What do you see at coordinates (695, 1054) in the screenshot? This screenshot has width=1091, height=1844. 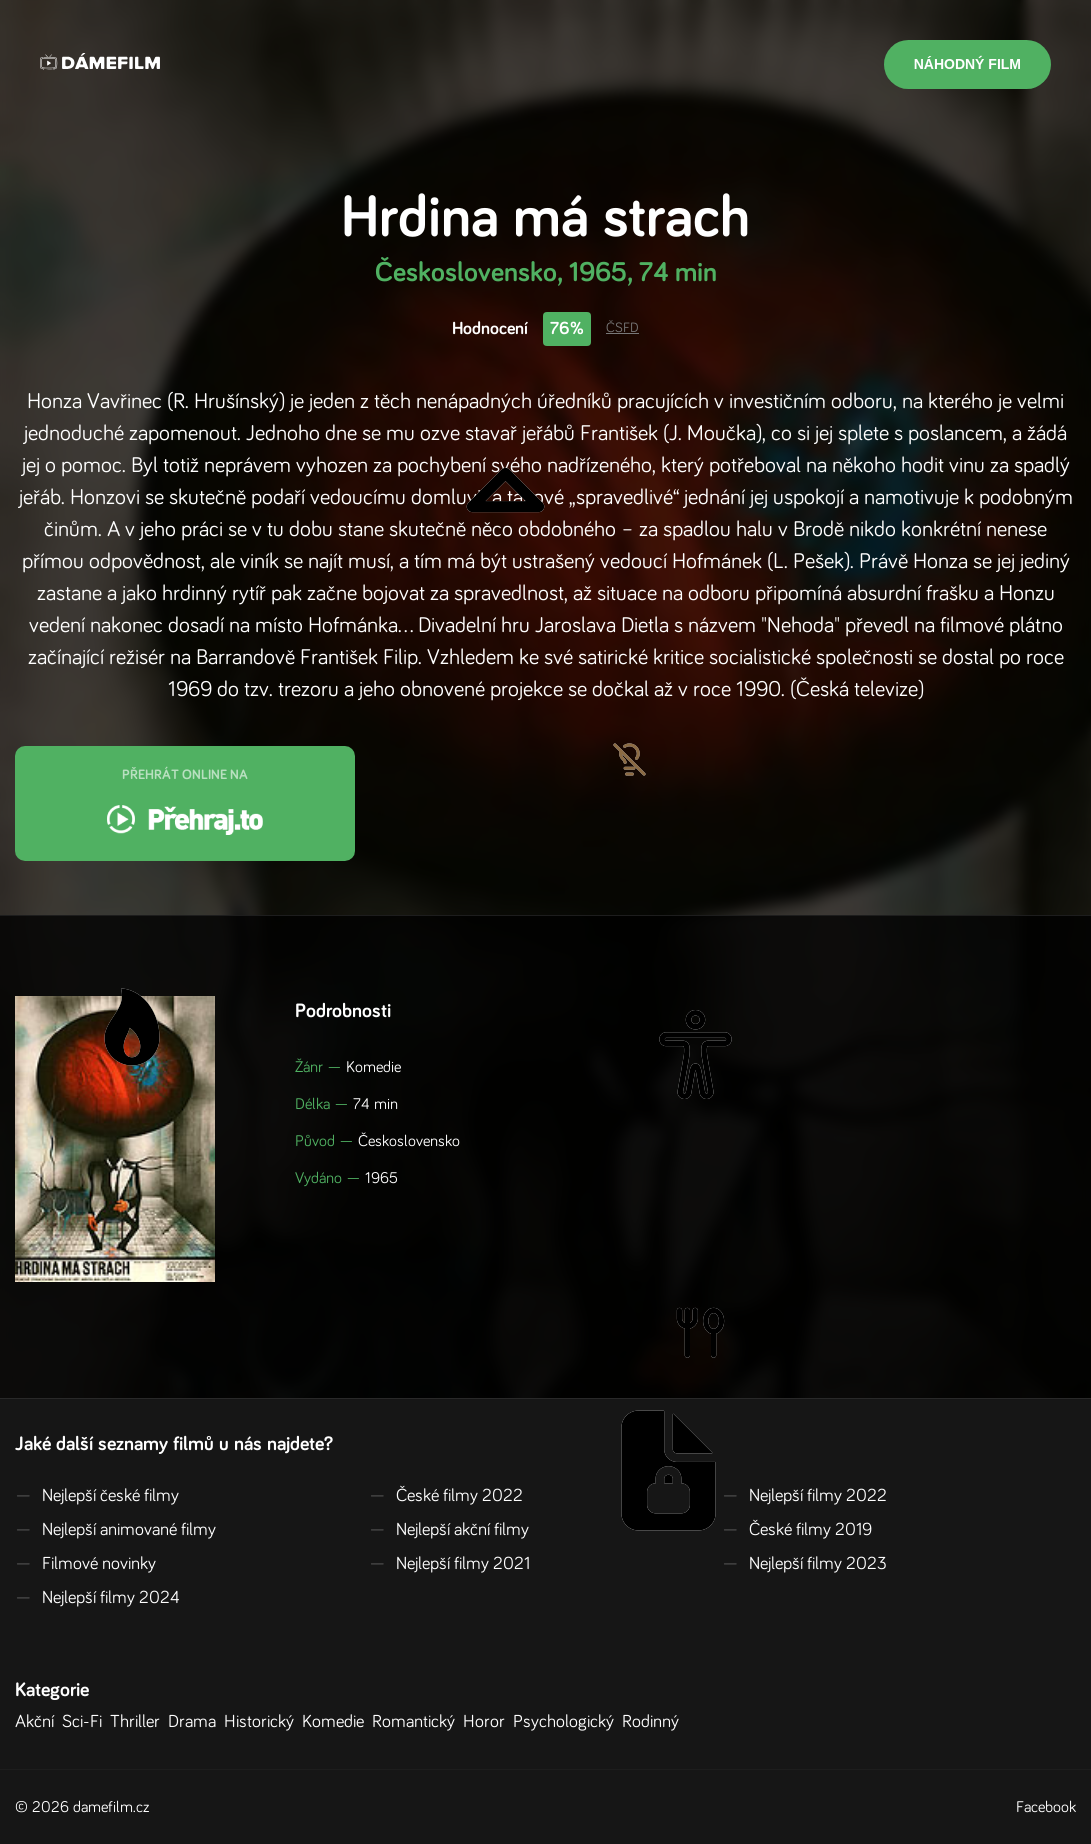 I see `access accessibility settings` at bounding box center [695, 1054].